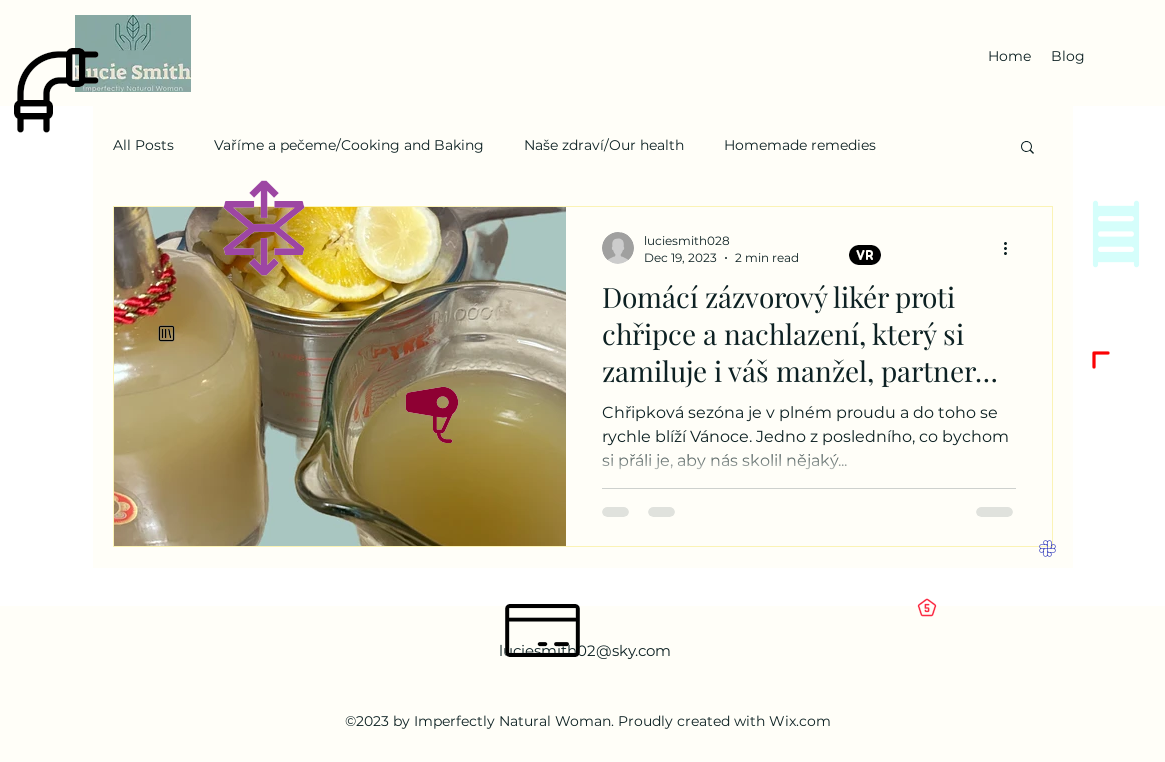 This screenshot has height=762, width=1165. Describe the element at coordinates (264, 228) in the screenshot. I see `expand all collapsed sections` at that location.